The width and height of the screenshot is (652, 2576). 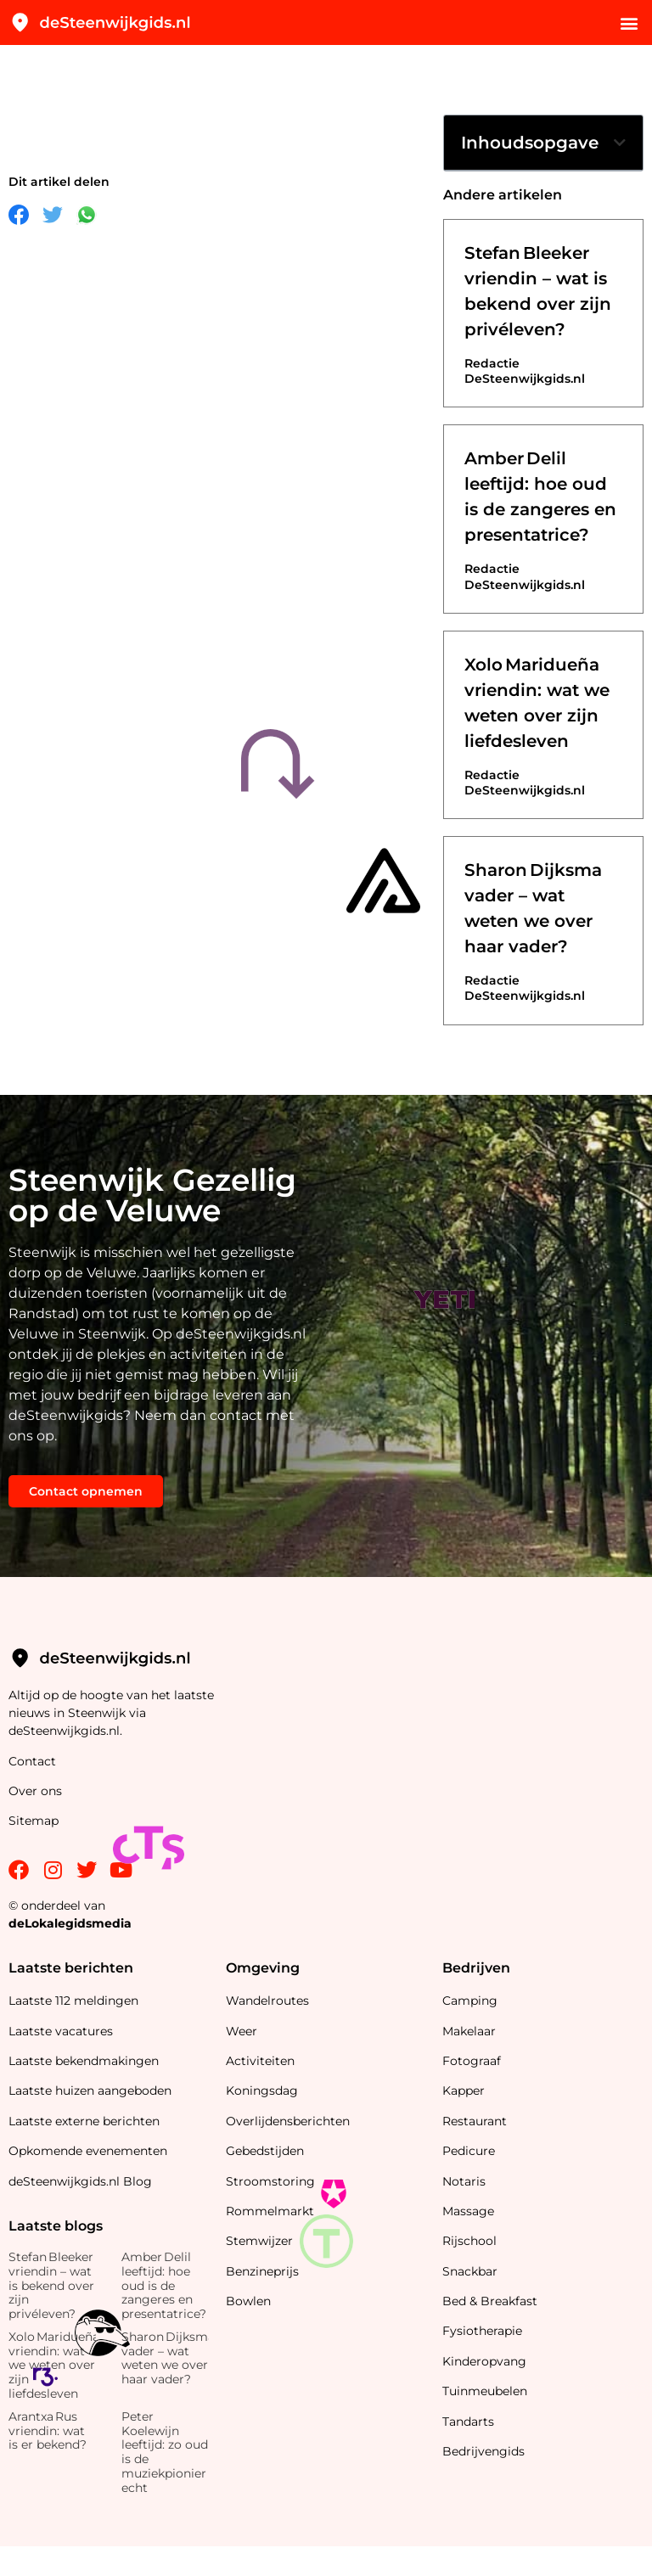 What do you see at coordinates (383, 880) in the screenshot?
I see `open the AList file management application` at bounding box center [383, 880].